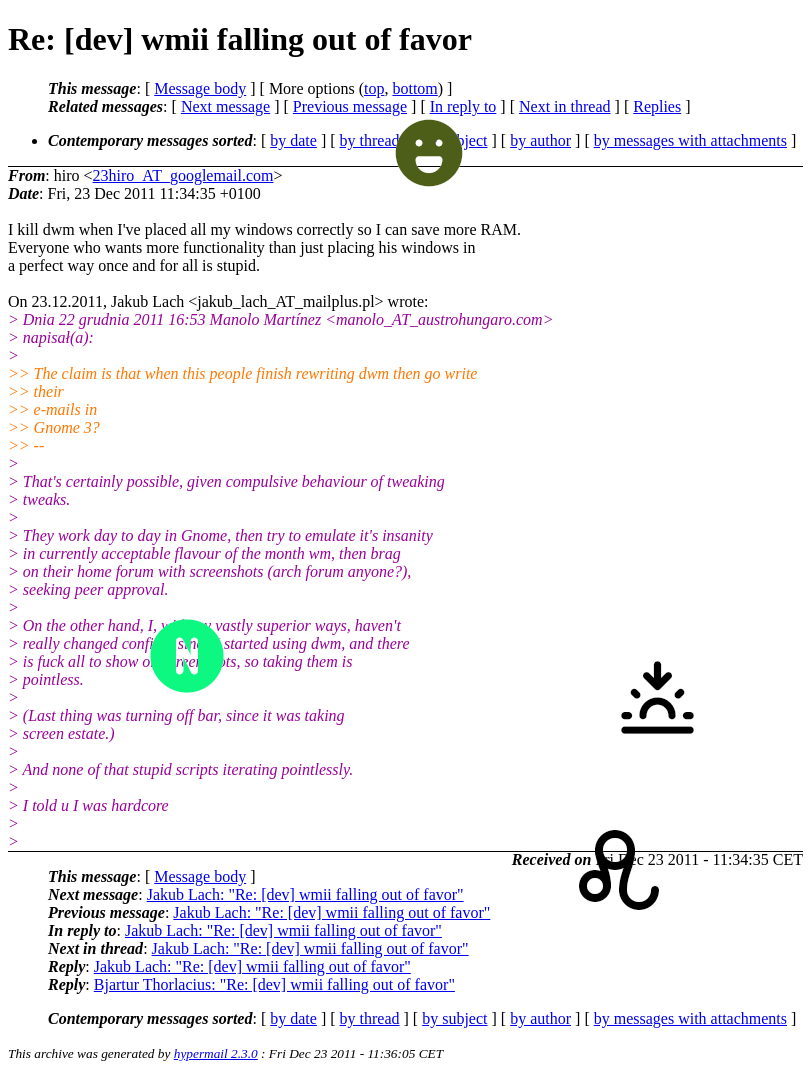 The width and height of the screenshot is (811, 1078). What do you see at coordinates (657, 697) in the screenshot?
I see `set display to evening or night mode` at bounding box center [657, 697].